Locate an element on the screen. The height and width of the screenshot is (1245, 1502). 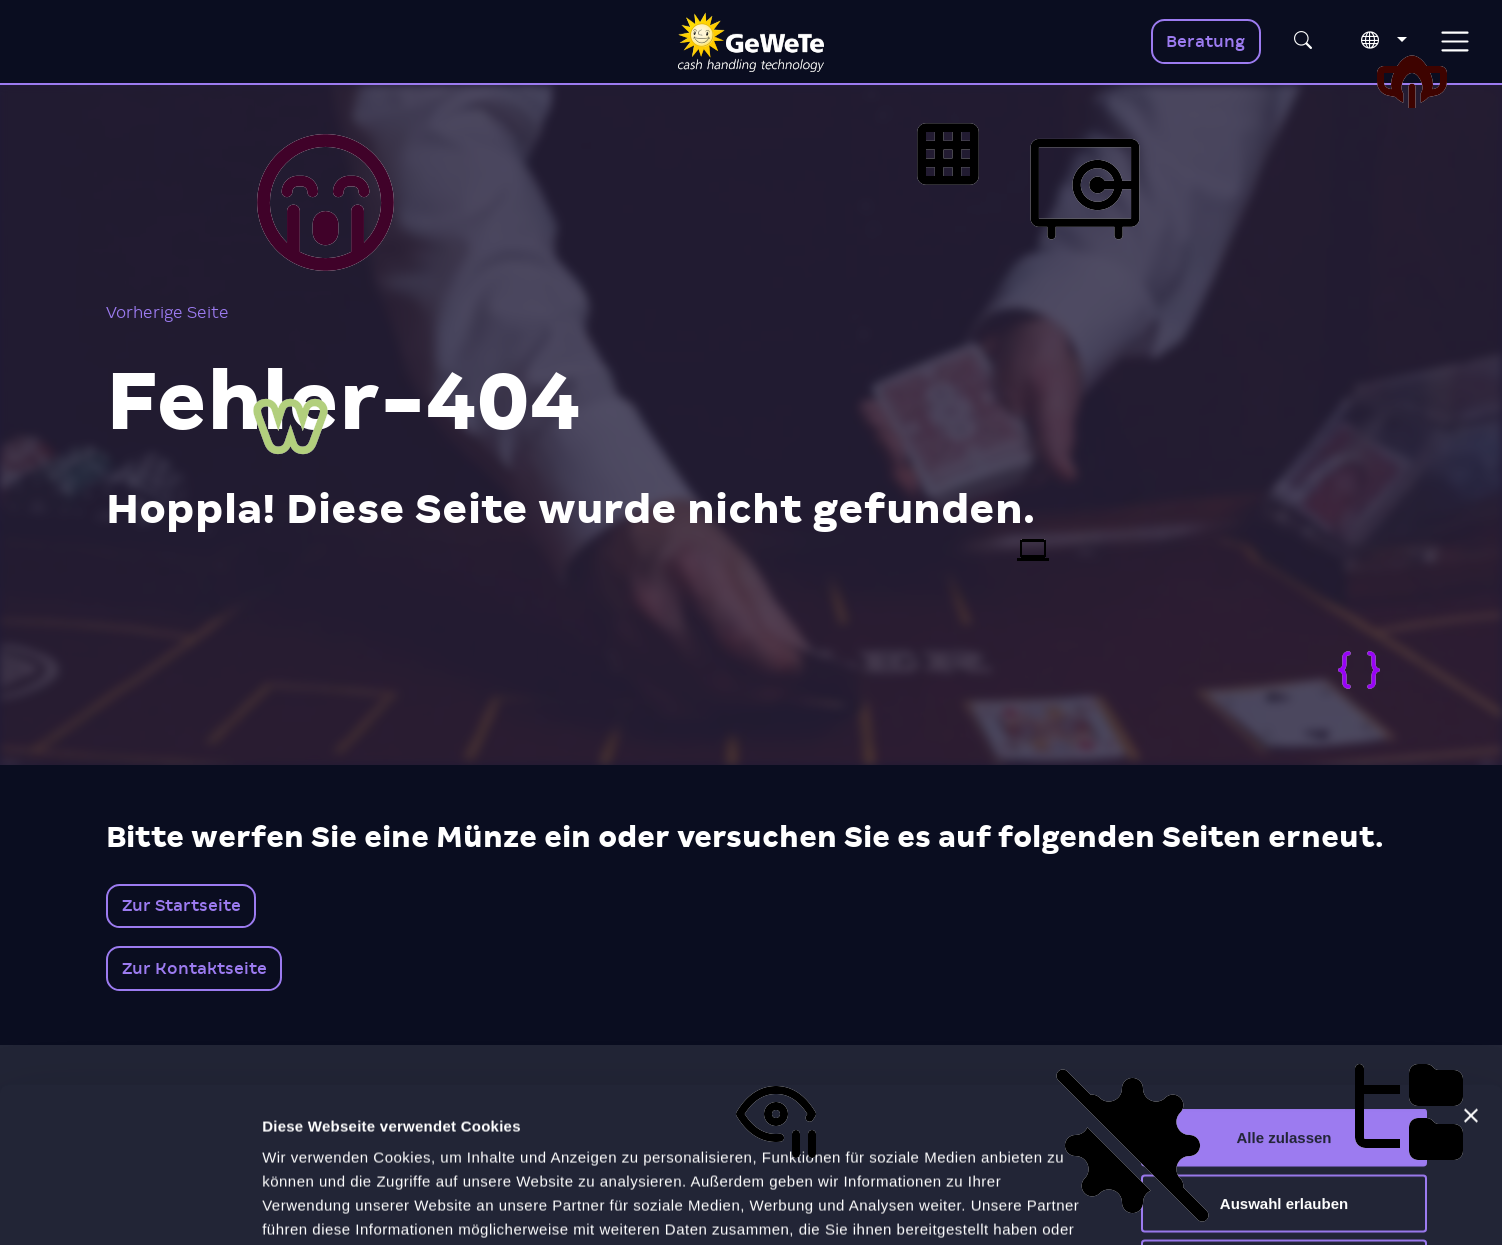
browse folder hierarchy is located at coordinates (1409, 1112).